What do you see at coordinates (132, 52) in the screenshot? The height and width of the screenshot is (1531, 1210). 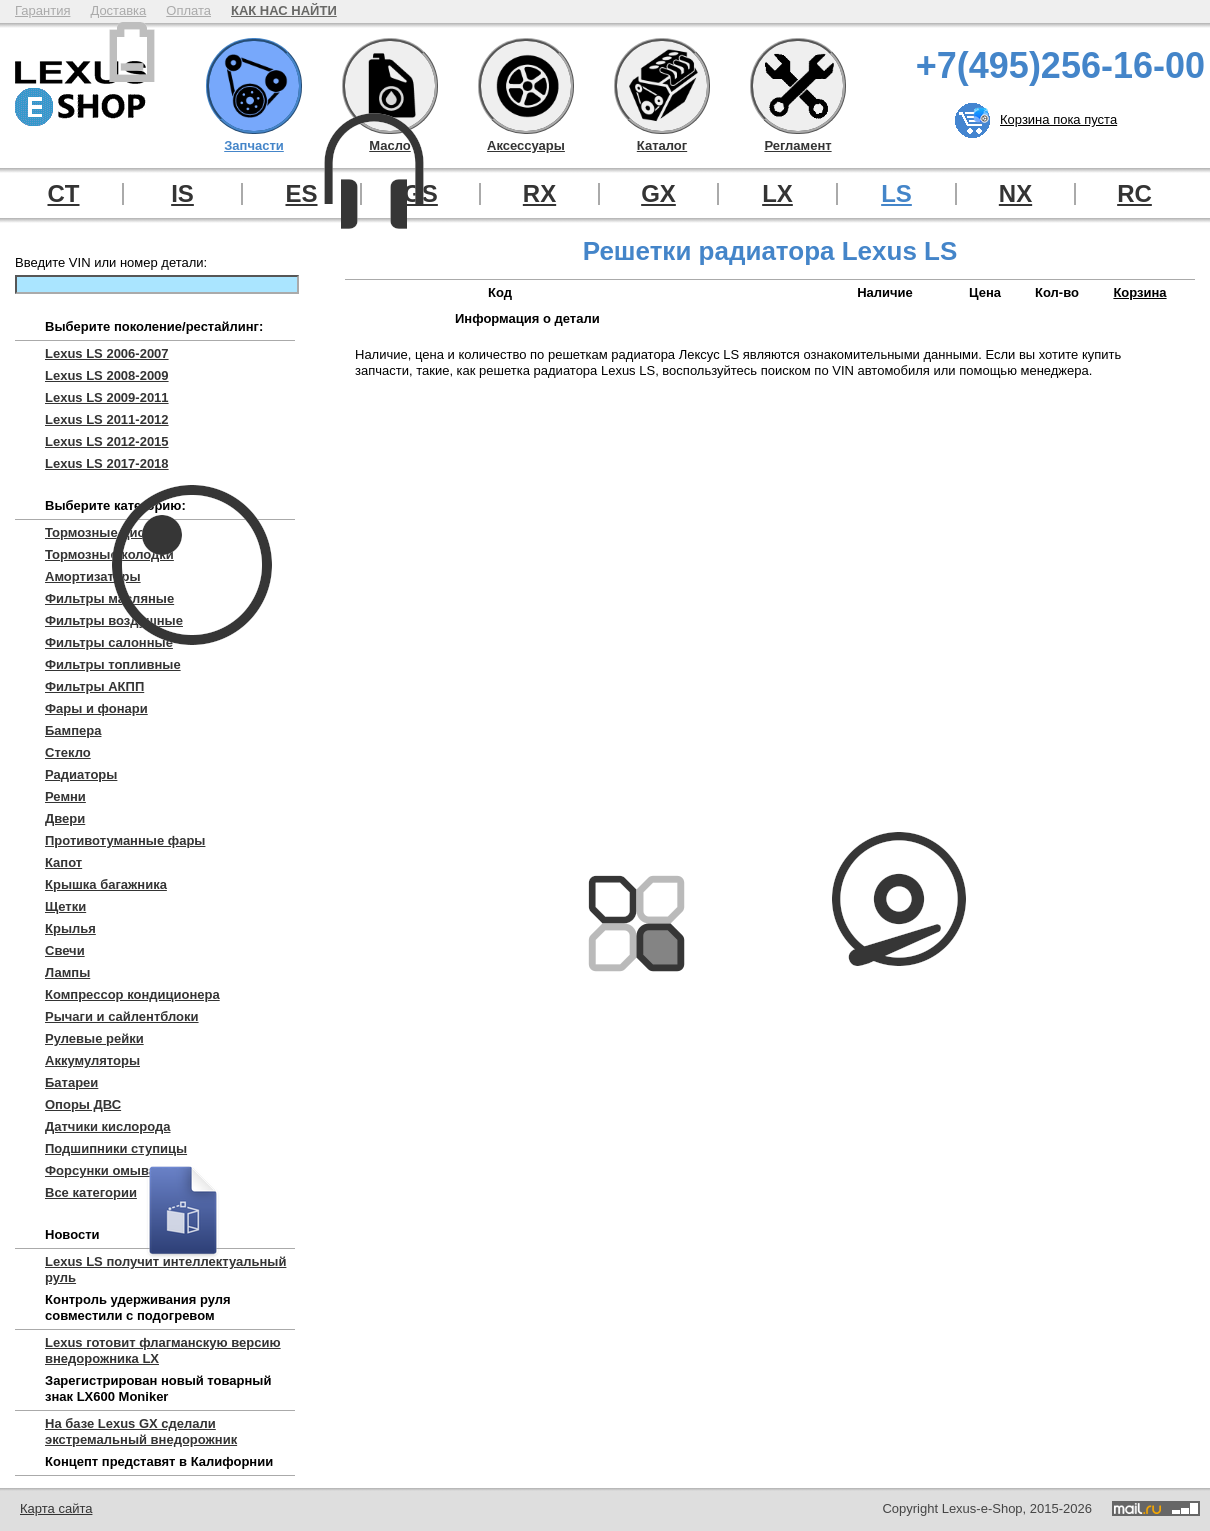 I see `indicates low battery level` at bounding box center [132, 52].